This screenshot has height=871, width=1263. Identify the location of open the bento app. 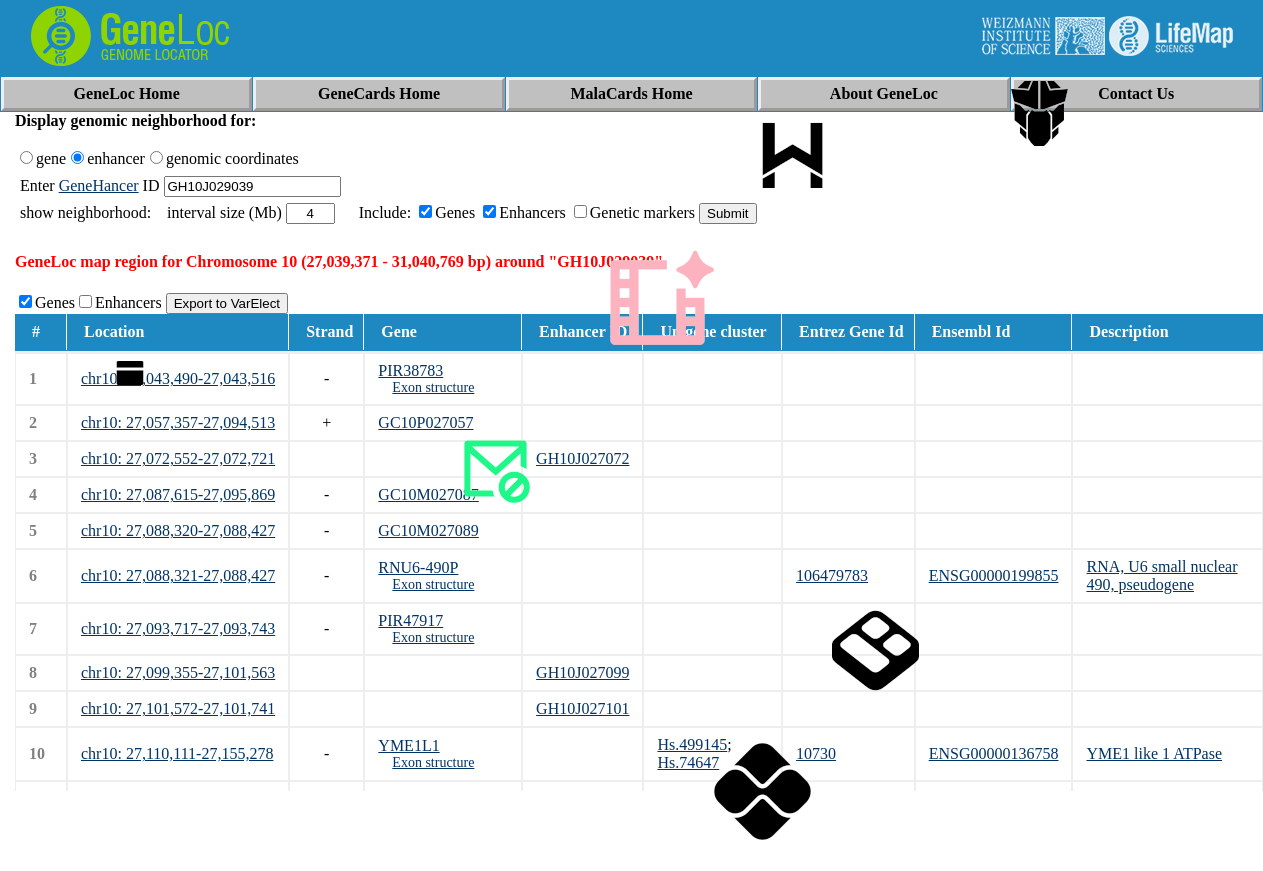
(875, 650).